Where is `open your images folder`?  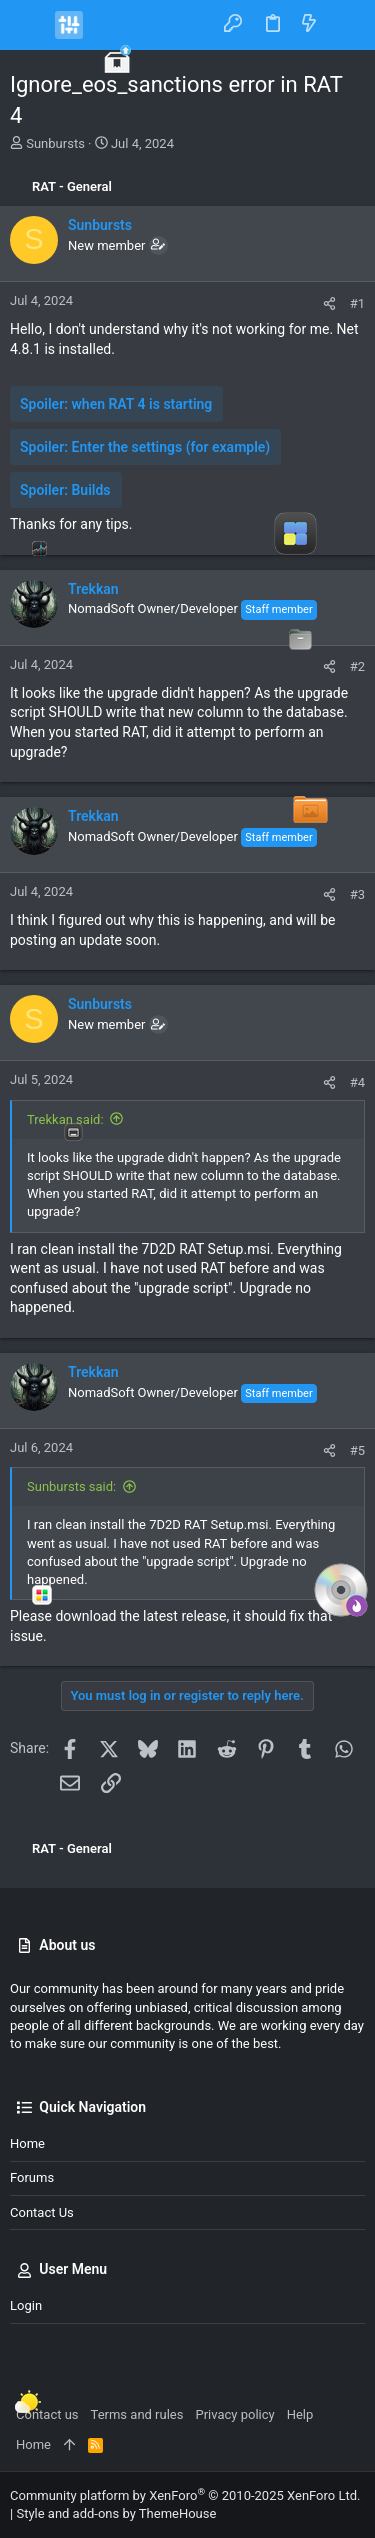 open your images folder is located at coordinates (310, 809).